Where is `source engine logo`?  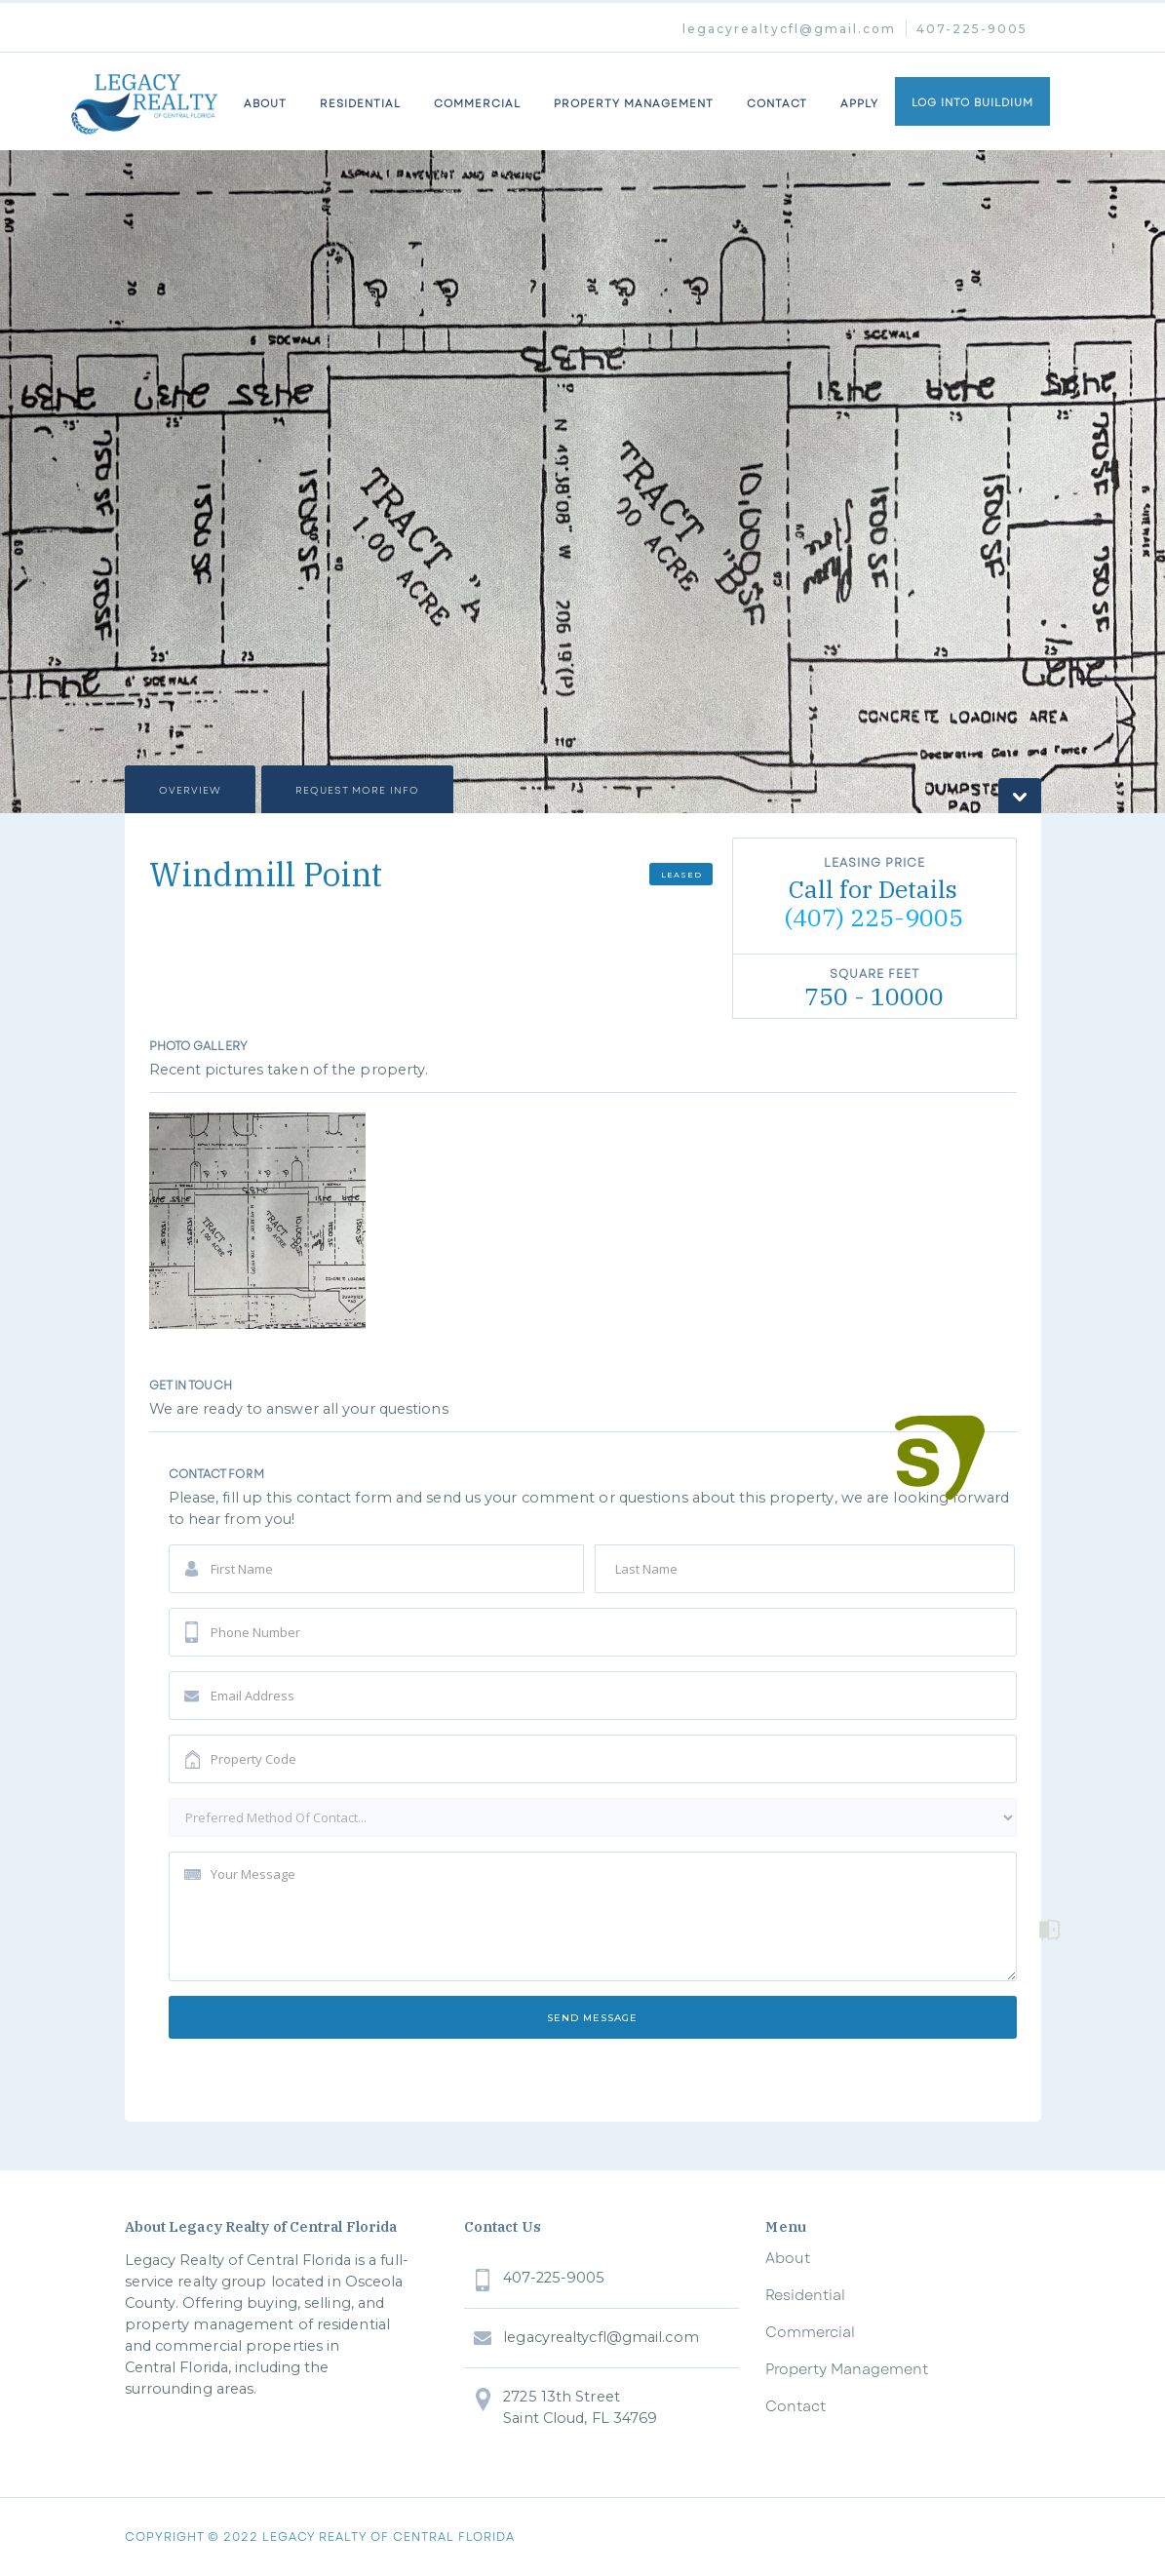 source engine logo is located at coordinates (940, 1458).